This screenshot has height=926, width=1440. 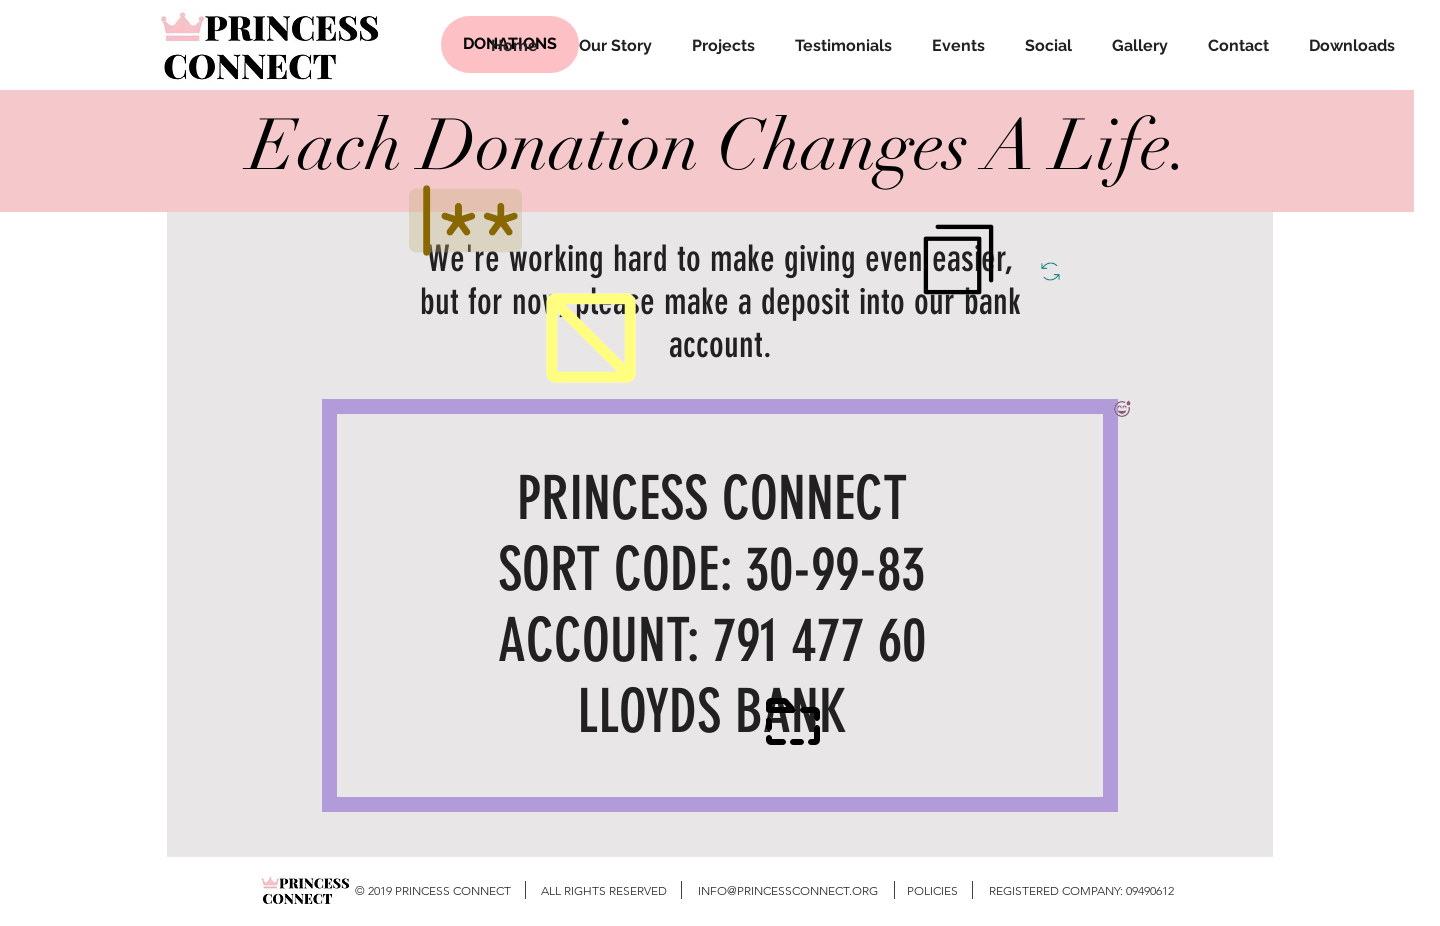 What do you see at coordinates (1050, 271) in the screenshot?
I see `refresh or reload content` at bounding box center [1050, 271].